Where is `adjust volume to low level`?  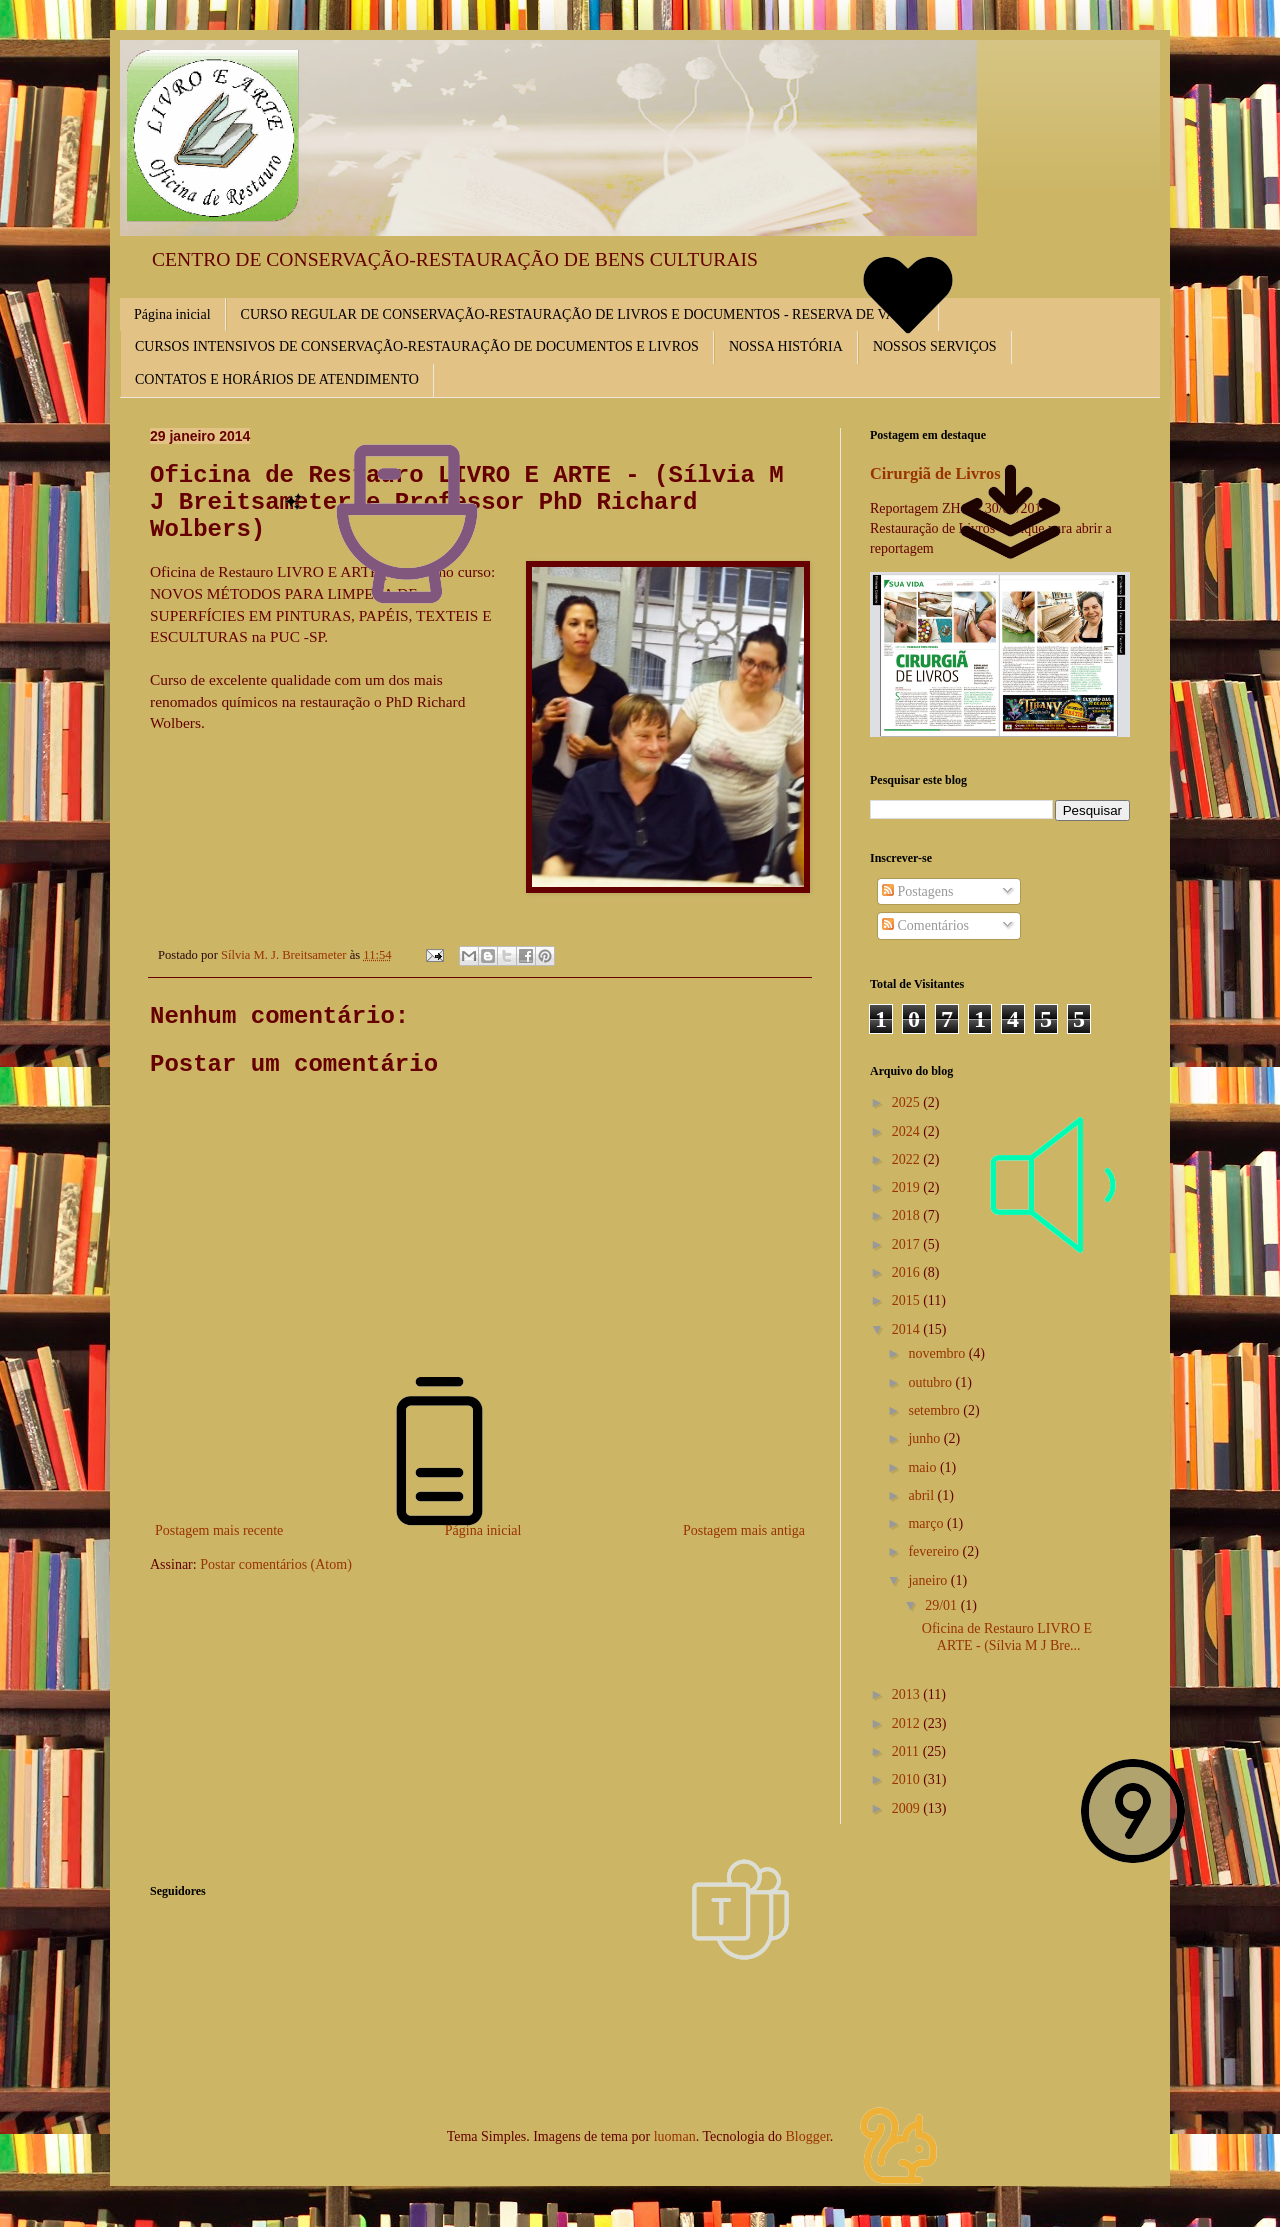 adjust volume to low level is located at coordinates (1064, 1185).